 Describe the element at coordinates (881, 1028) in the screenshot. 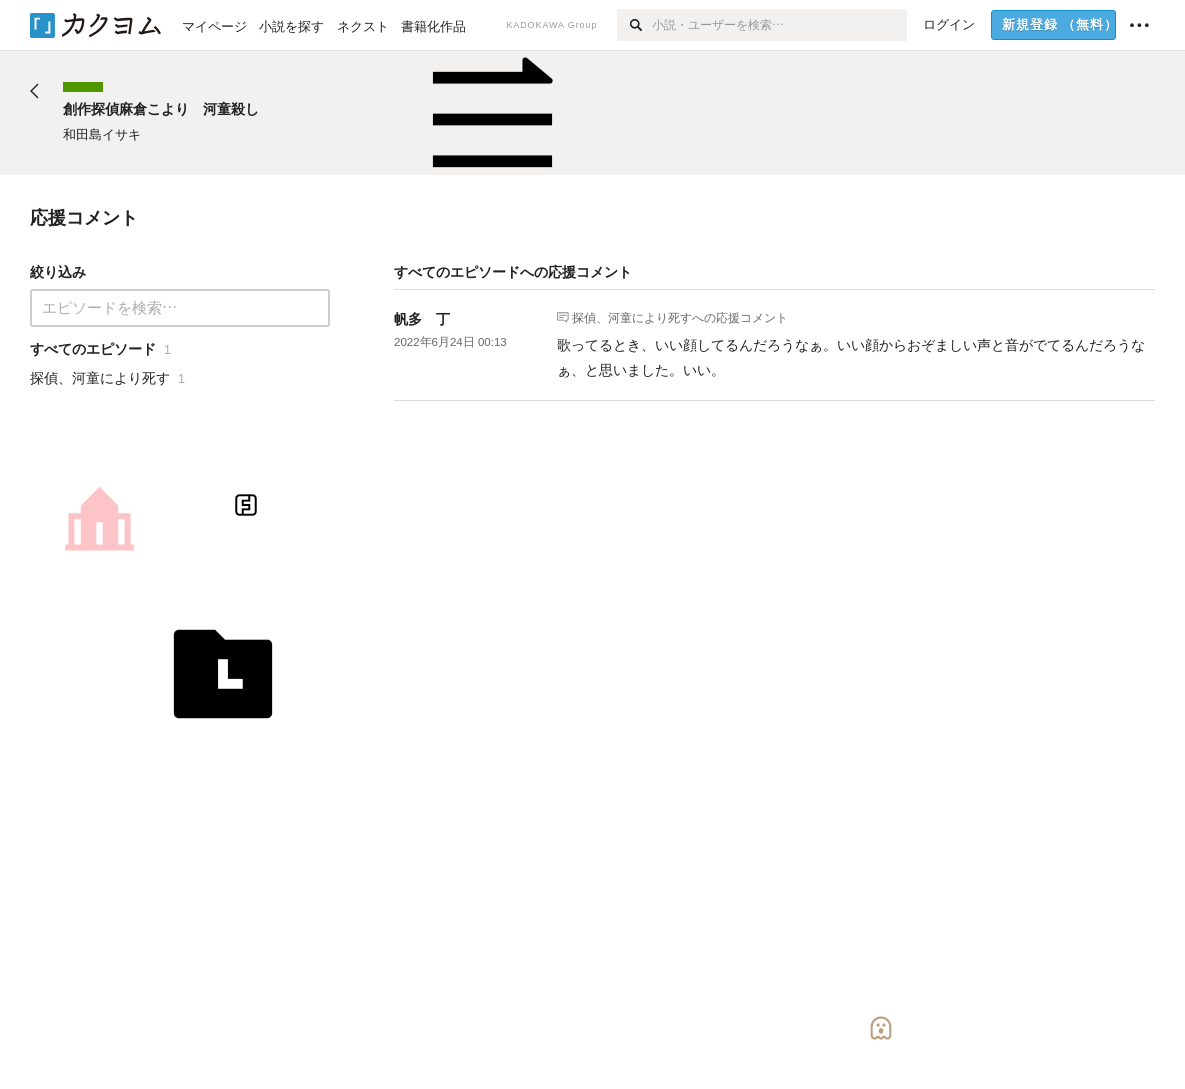

I see `toggle ghost mode or anonymous browsing` at that location.